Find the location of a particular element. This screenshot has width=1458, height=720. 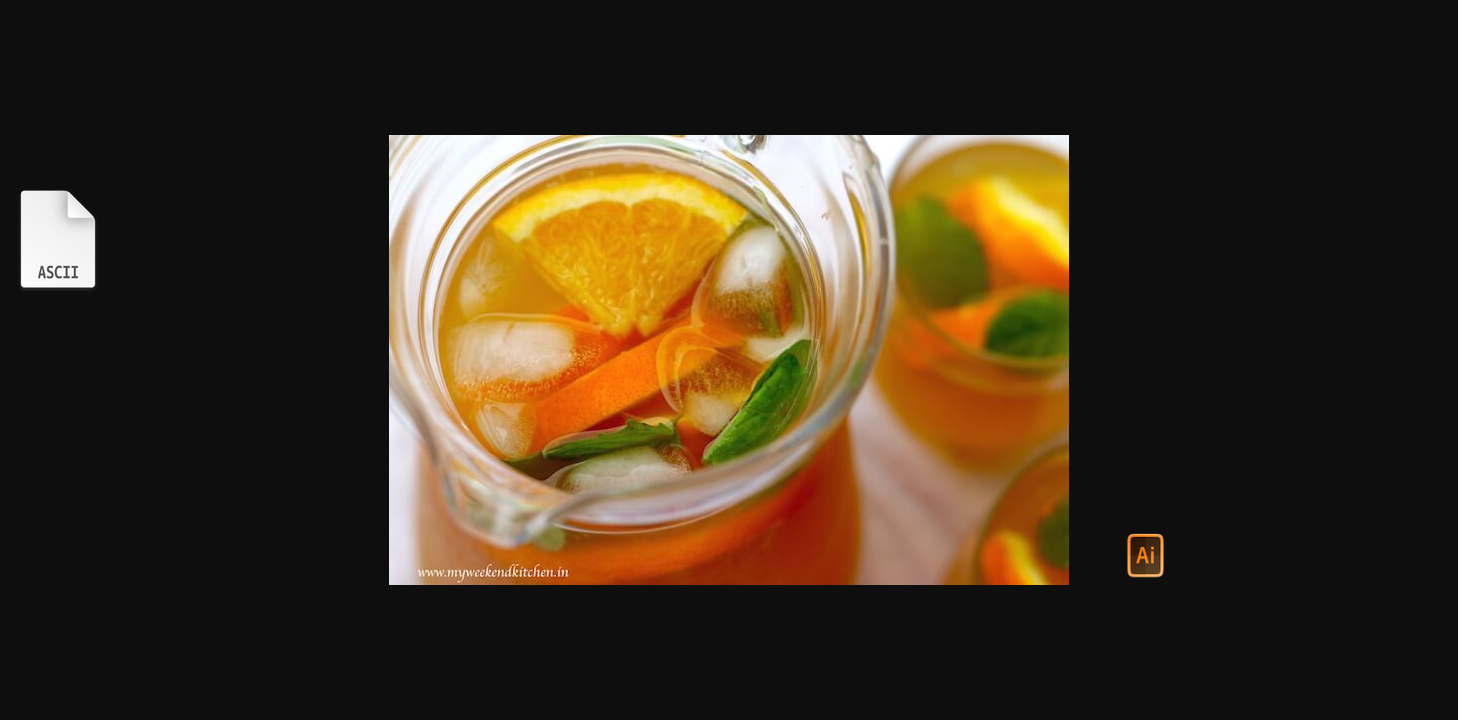

open an Adobe Illustrator file is located at coordinates (1145, 555).